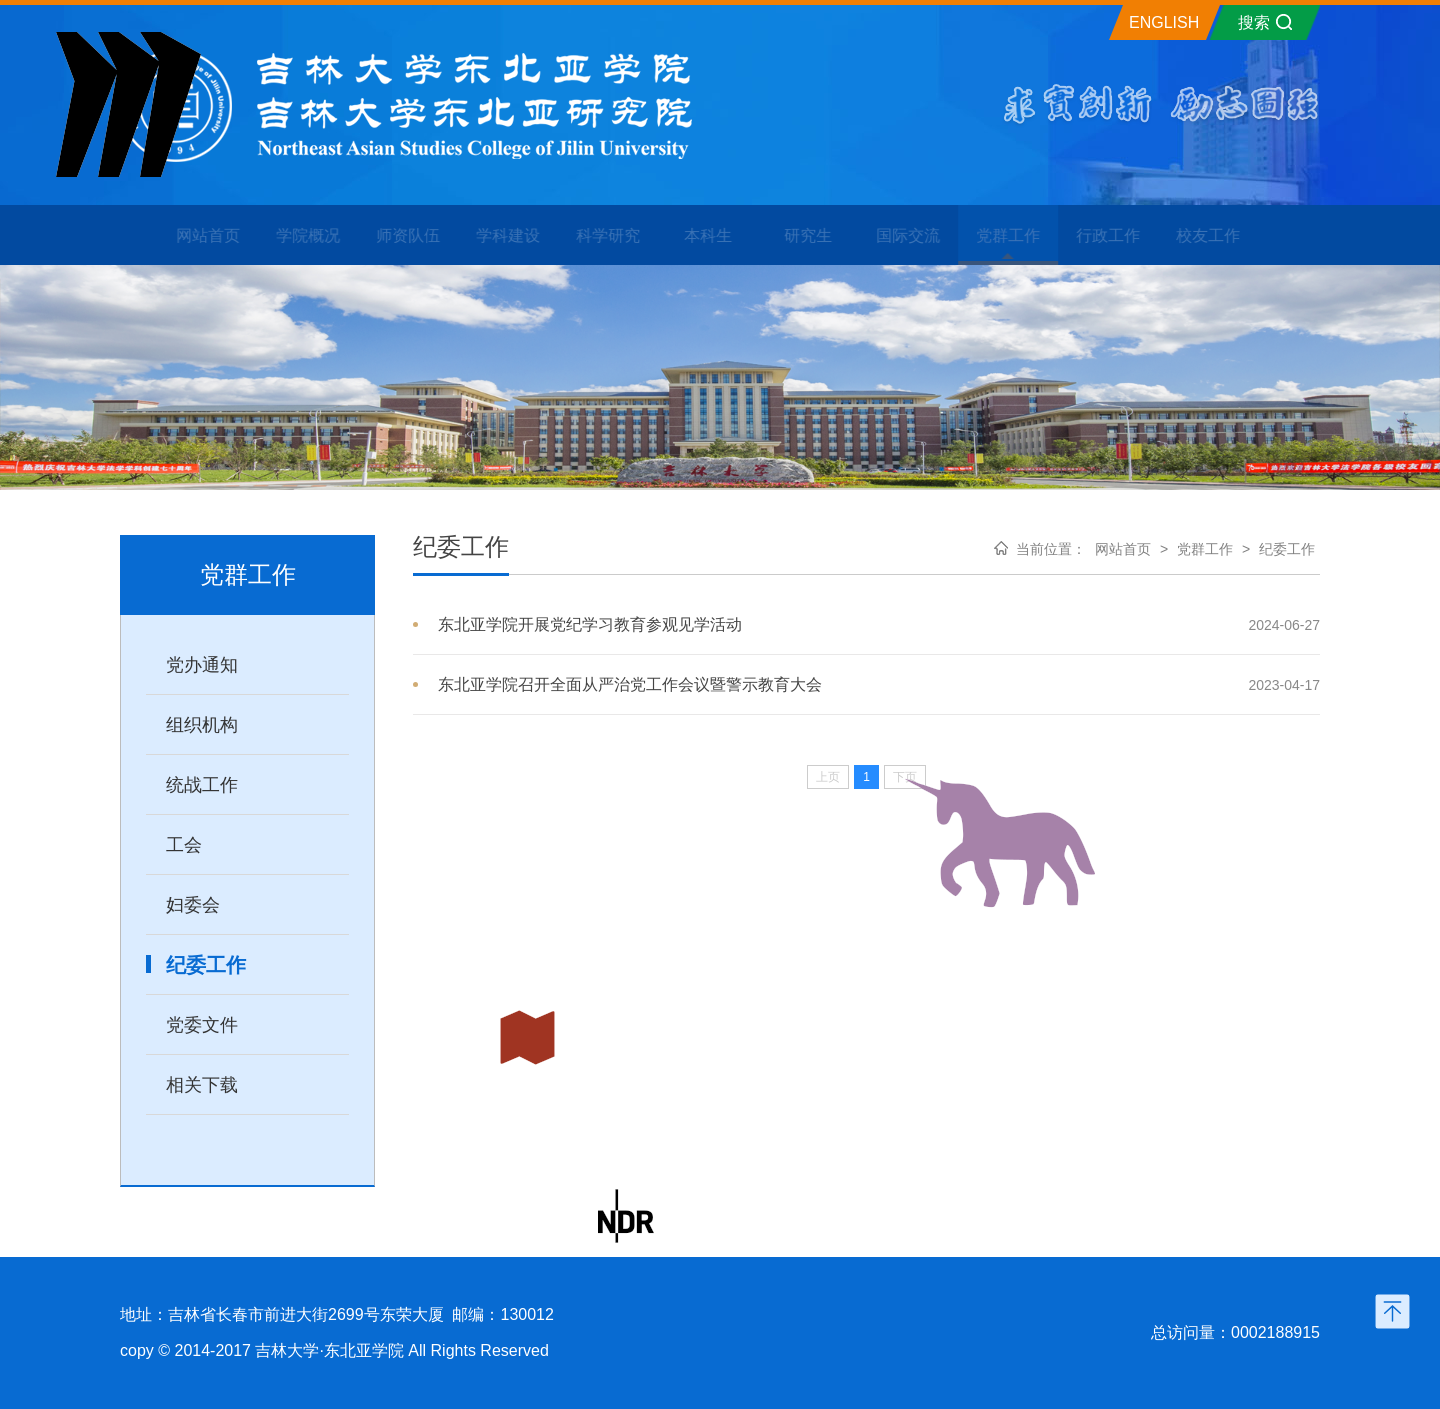 This screenshot has height=1409, width=1440. What do you see at coordinates (626, 1216) in the screenshot?
I see `NDR (Norddeutscher Rundfunk) brand logo` at bounding box center [626, 1216].